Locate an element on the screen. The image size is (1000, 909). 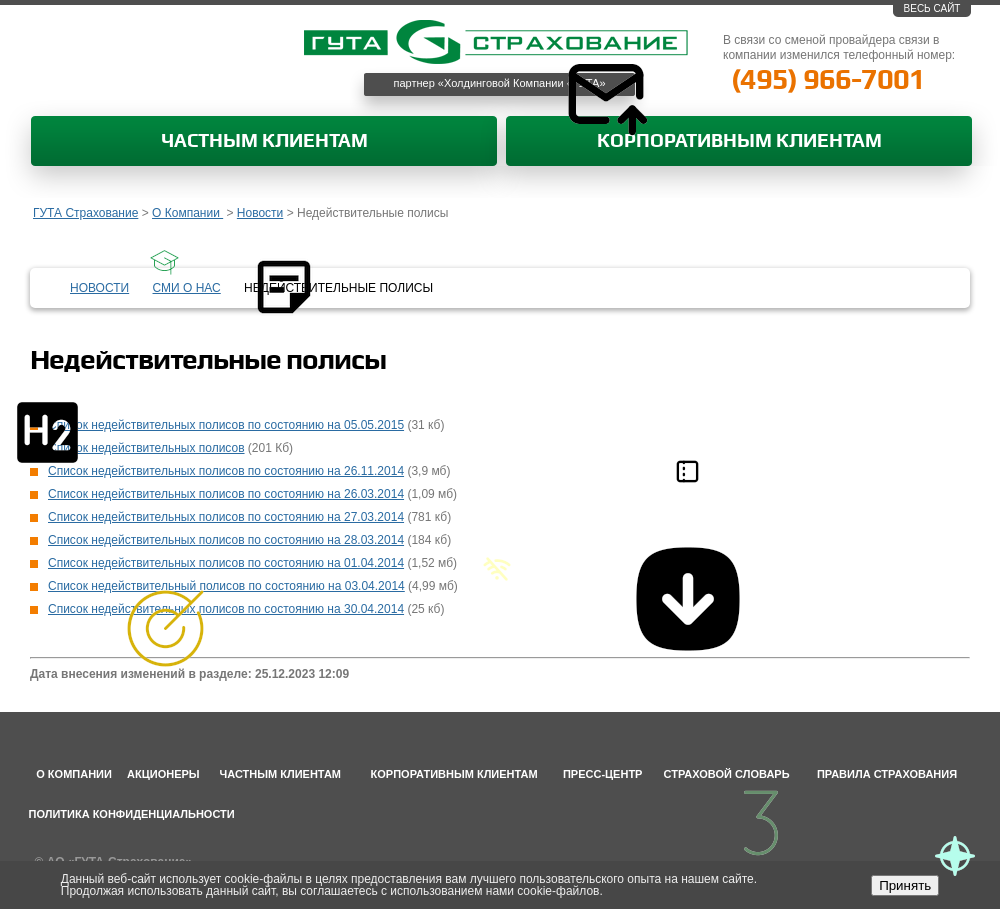
indicates no wifi connection available is located at coordinates (497, 569).